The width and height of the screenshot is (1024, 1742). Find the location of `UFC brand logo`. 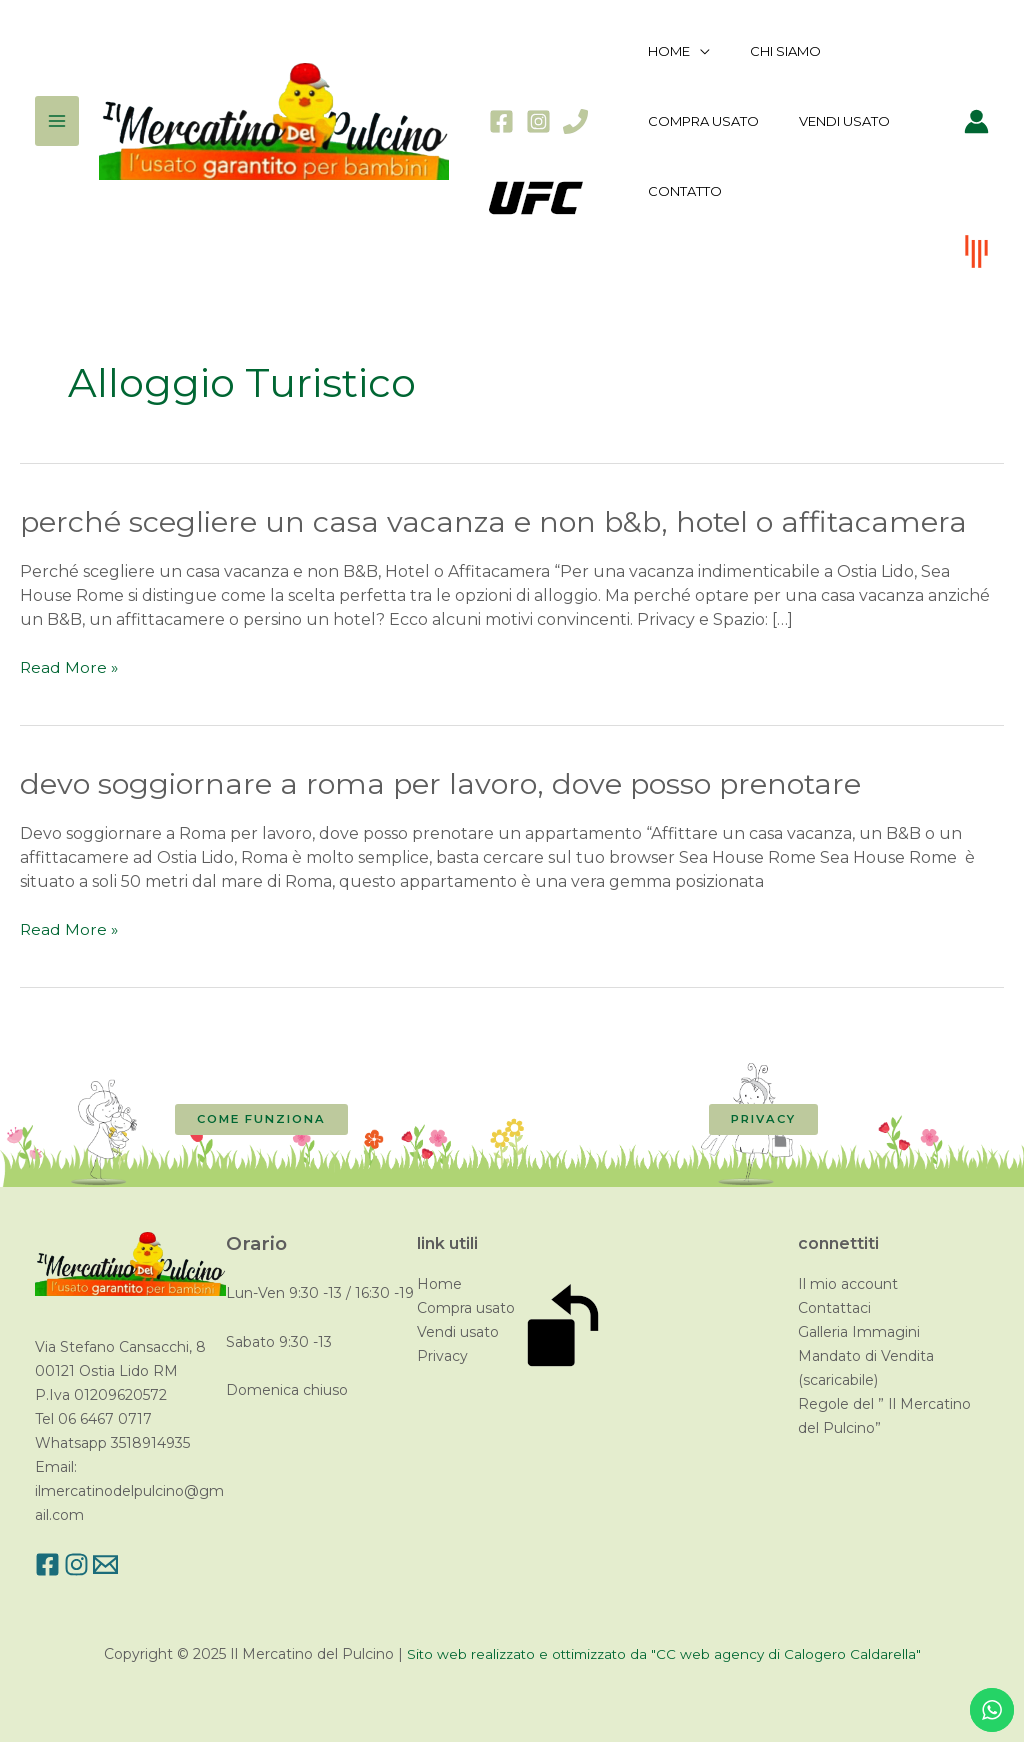

UFC brand logo is located at coordinates (536, 198).